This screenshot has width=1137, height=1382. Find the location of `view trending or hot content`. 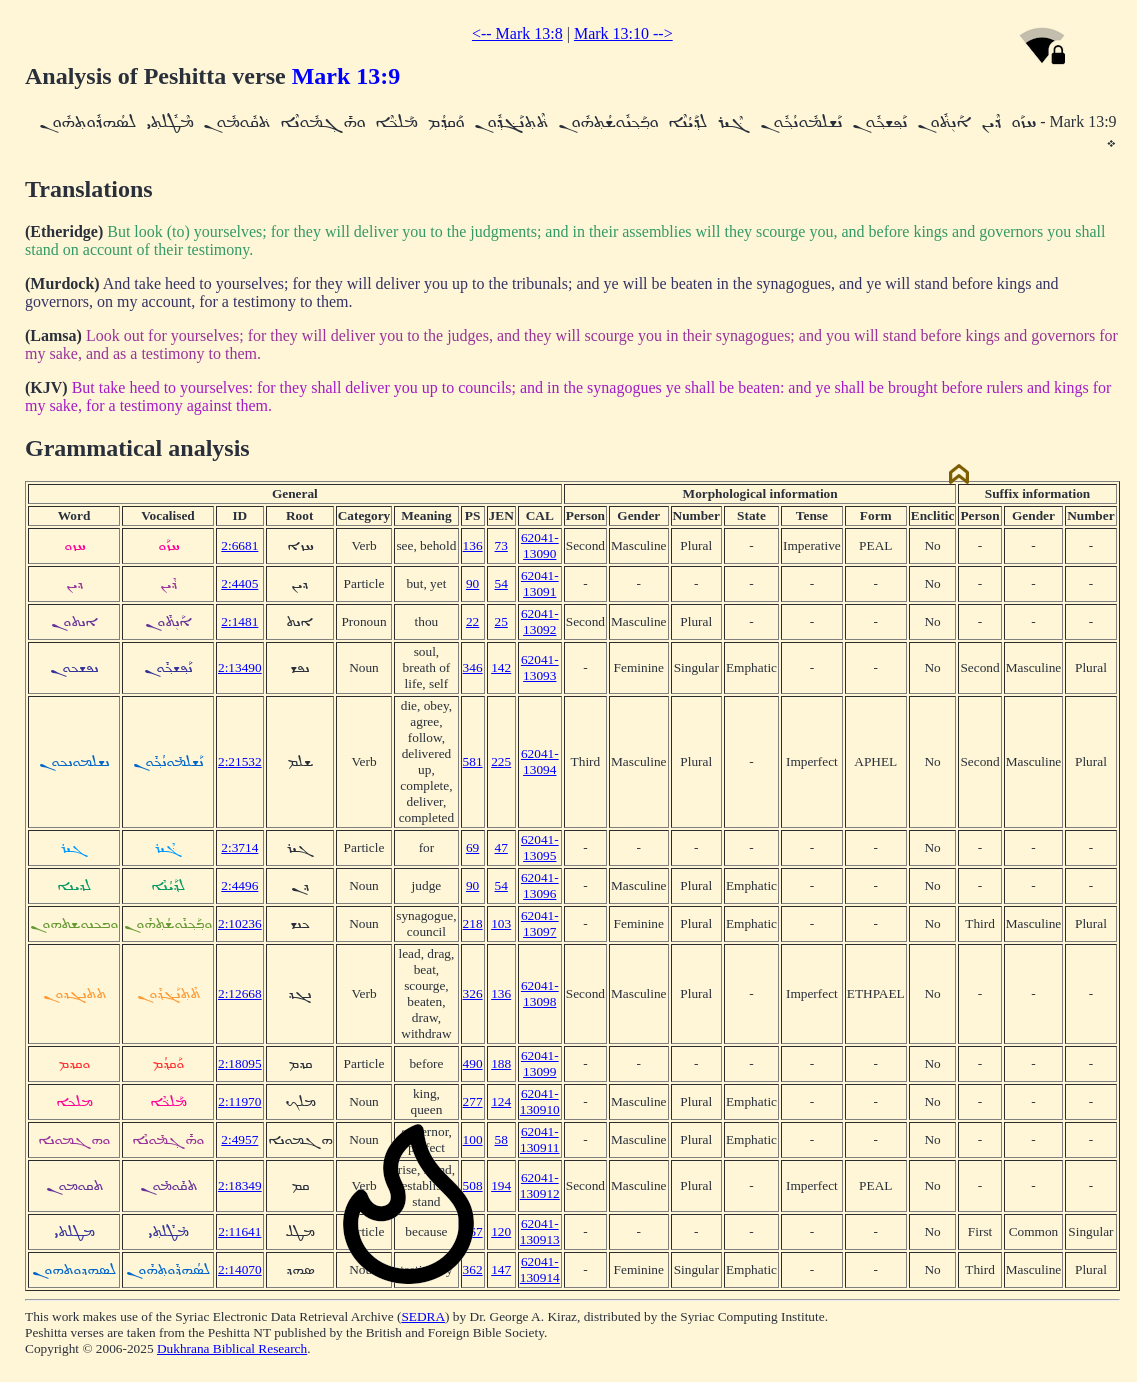

view trending or hot content is located at coordinates (408, 1203).